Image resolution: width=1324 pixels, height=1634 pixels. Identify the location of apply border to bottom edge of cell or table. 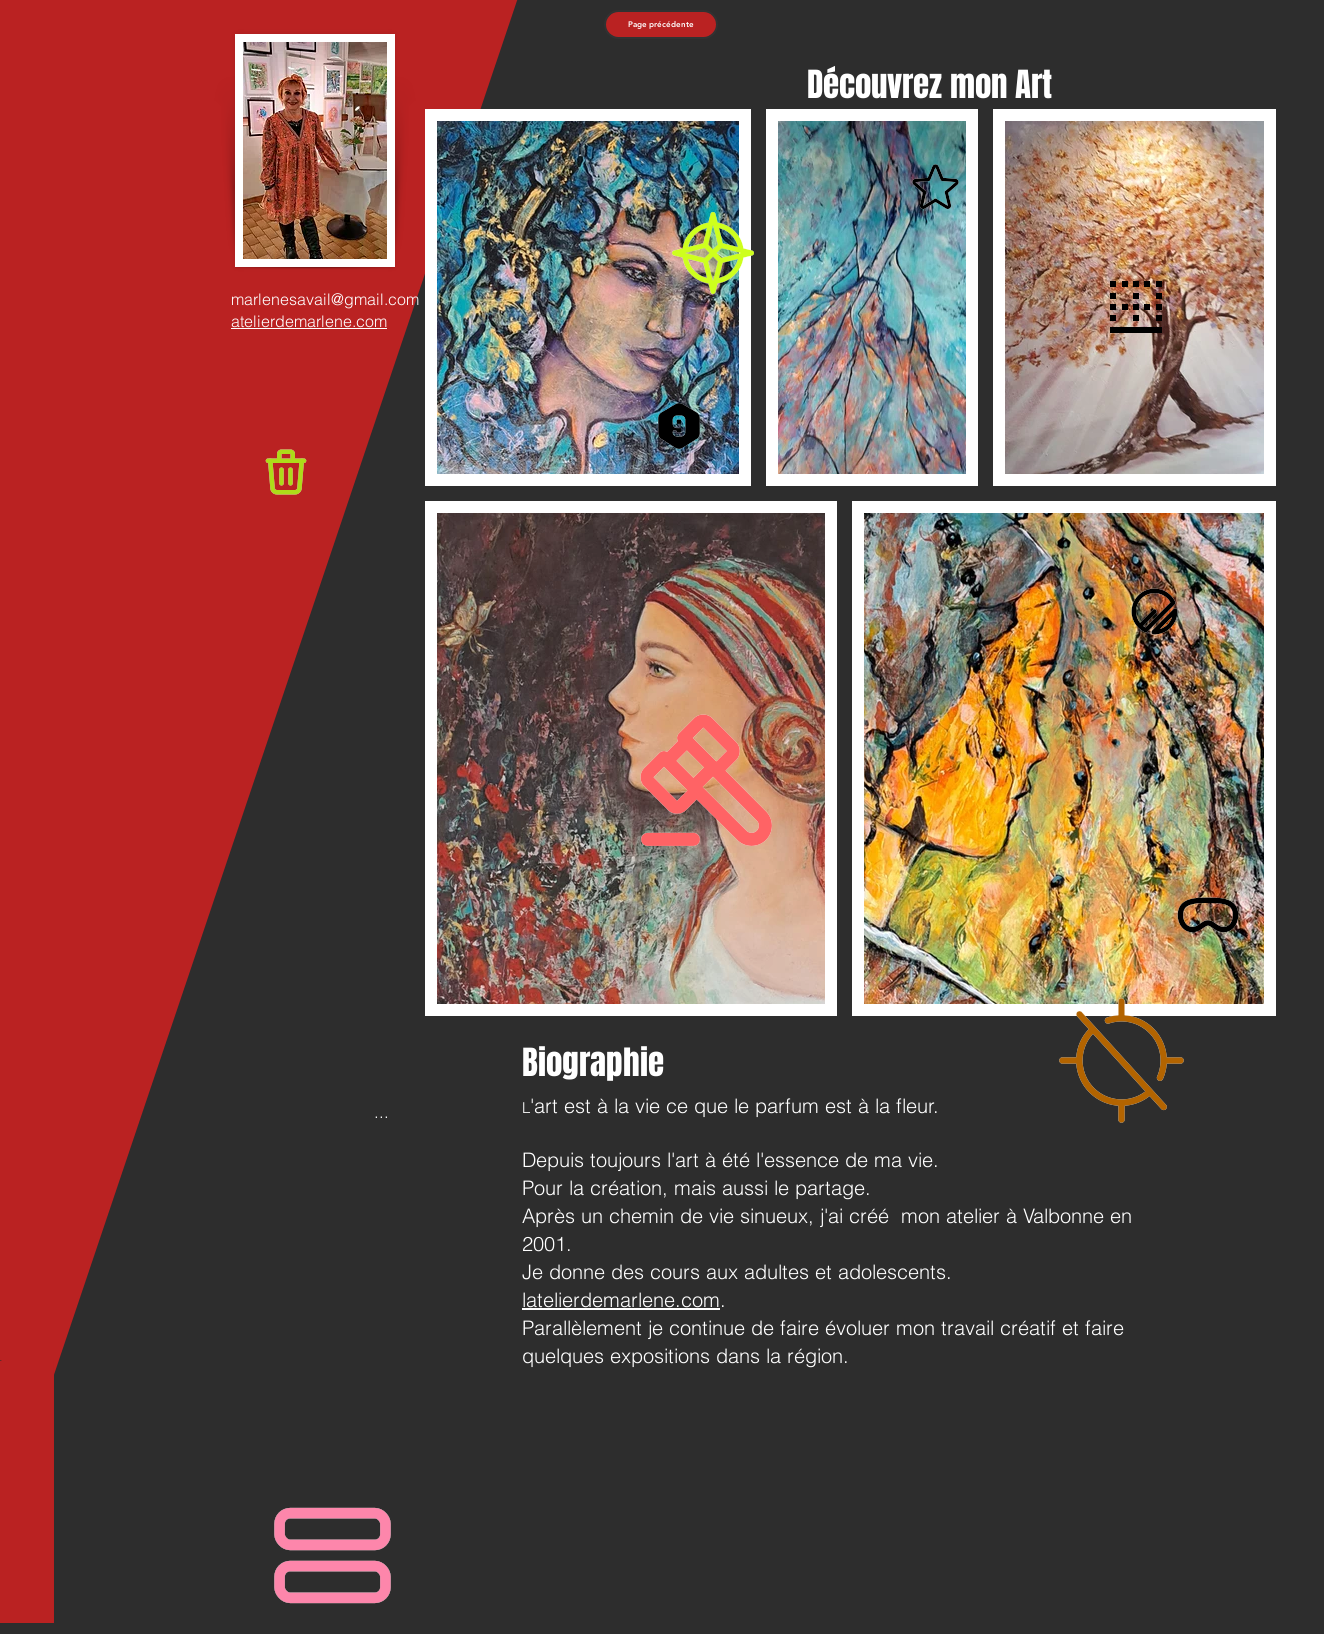
(1136, 307).